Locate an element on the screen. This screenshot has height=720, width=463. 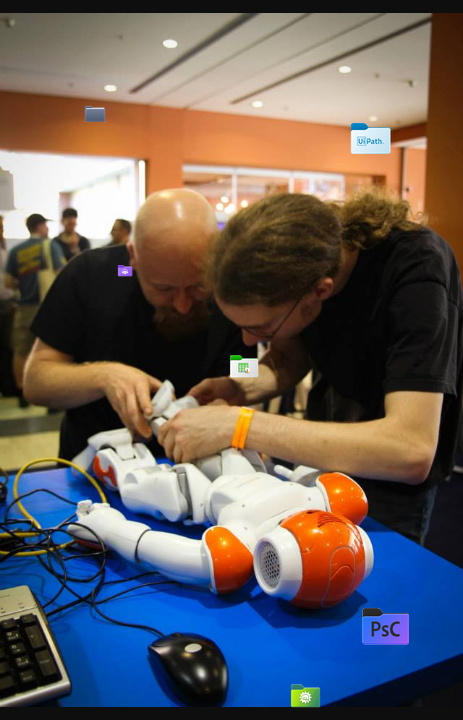
open folder to view contents is located at coordinates (95, 114).